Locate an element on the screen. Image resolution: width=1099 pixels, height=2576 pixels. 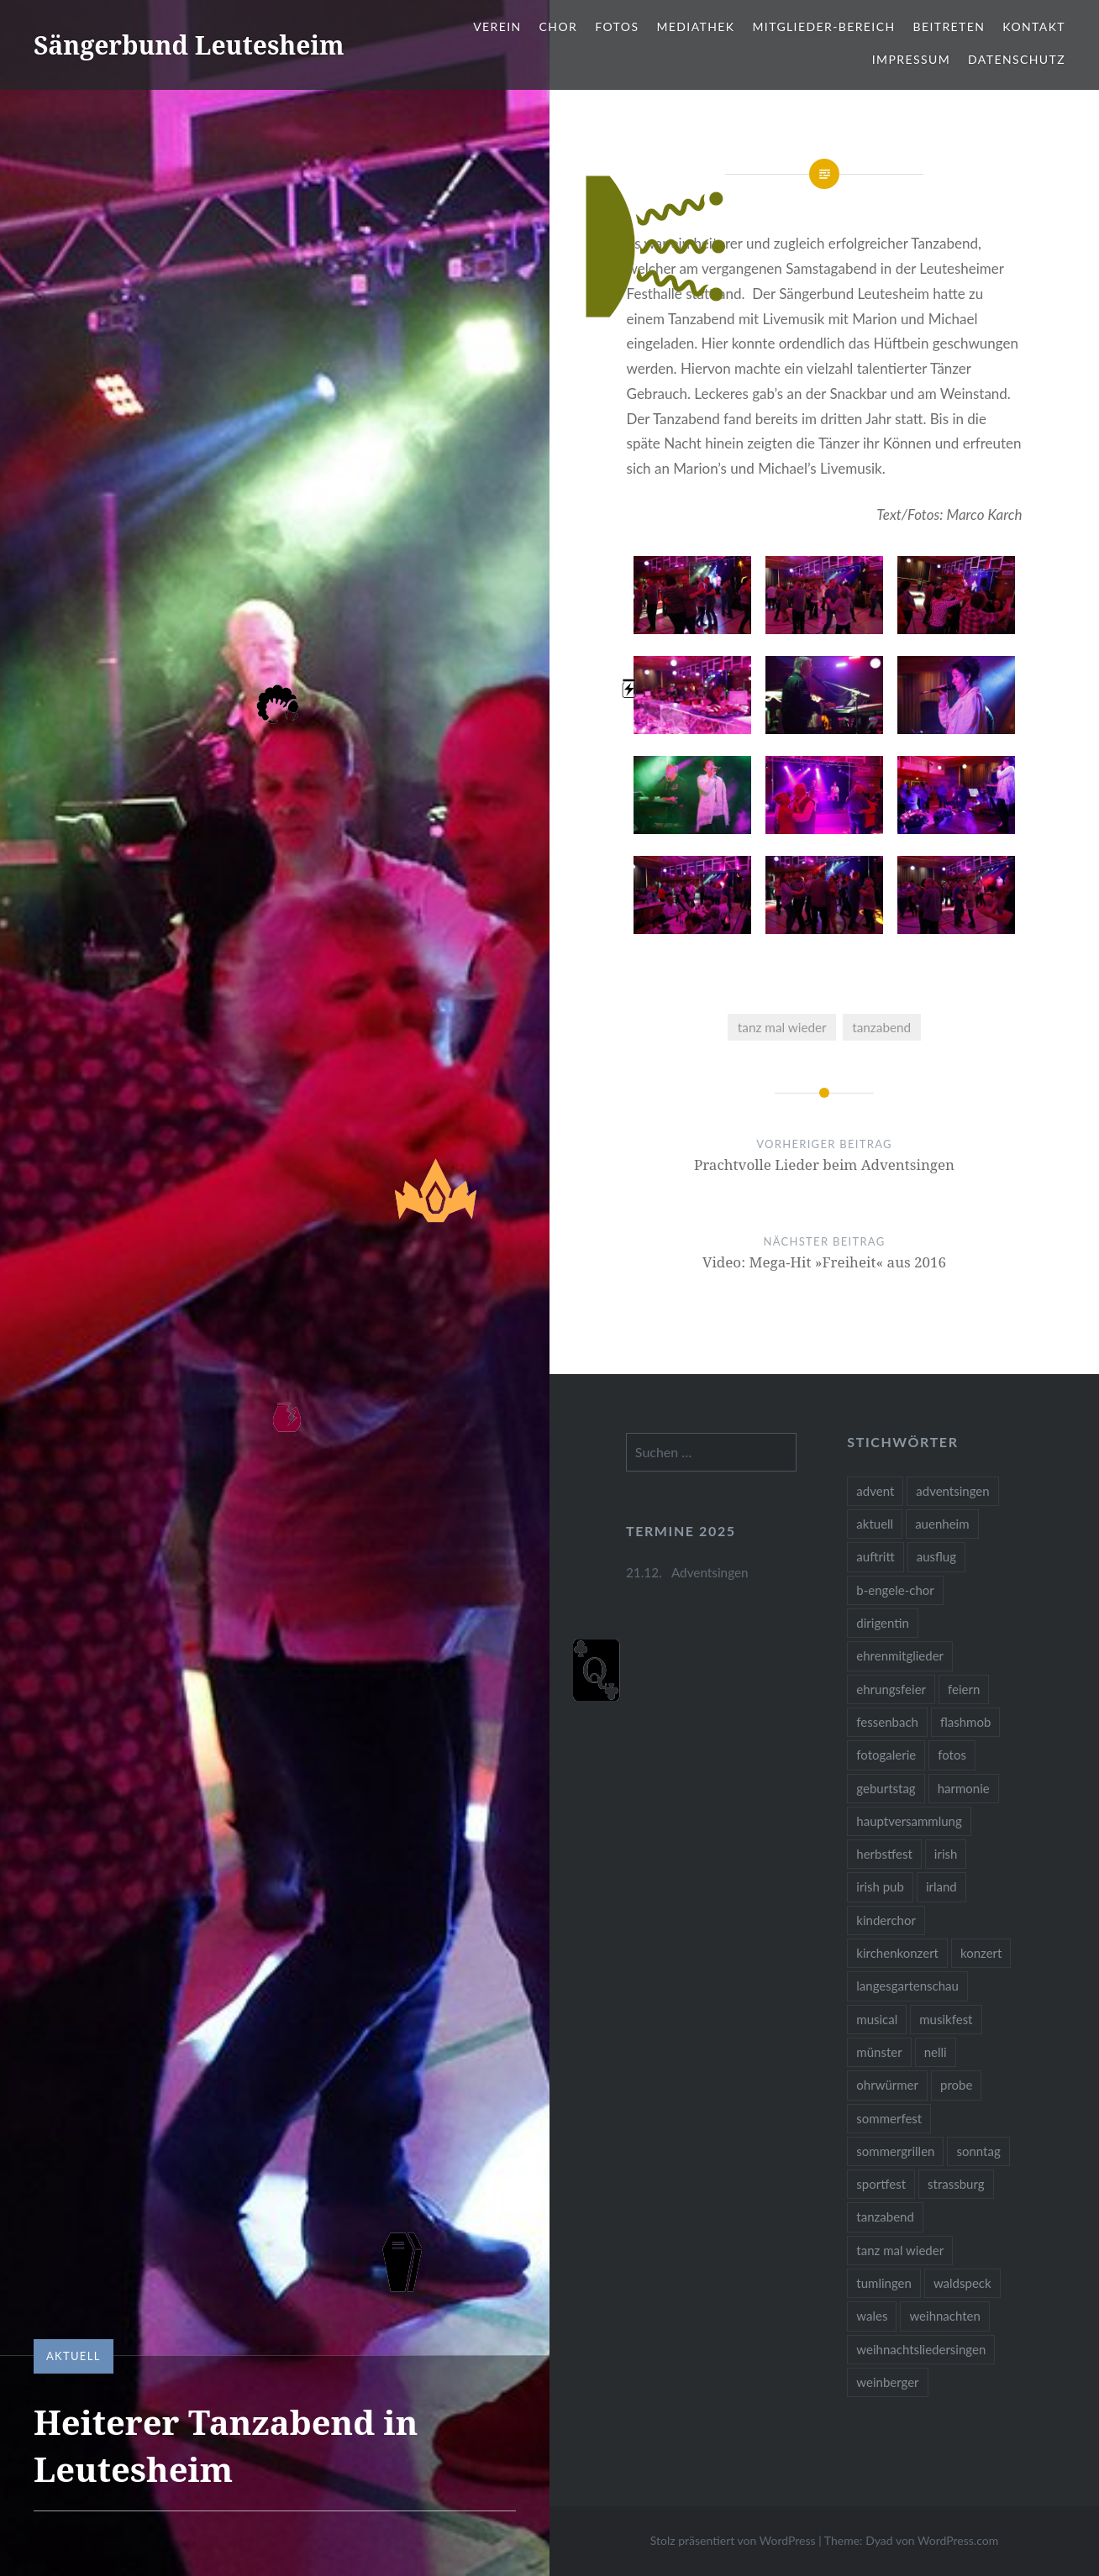
indicates pest infestation or decay status is located at coordinates (277, 706).